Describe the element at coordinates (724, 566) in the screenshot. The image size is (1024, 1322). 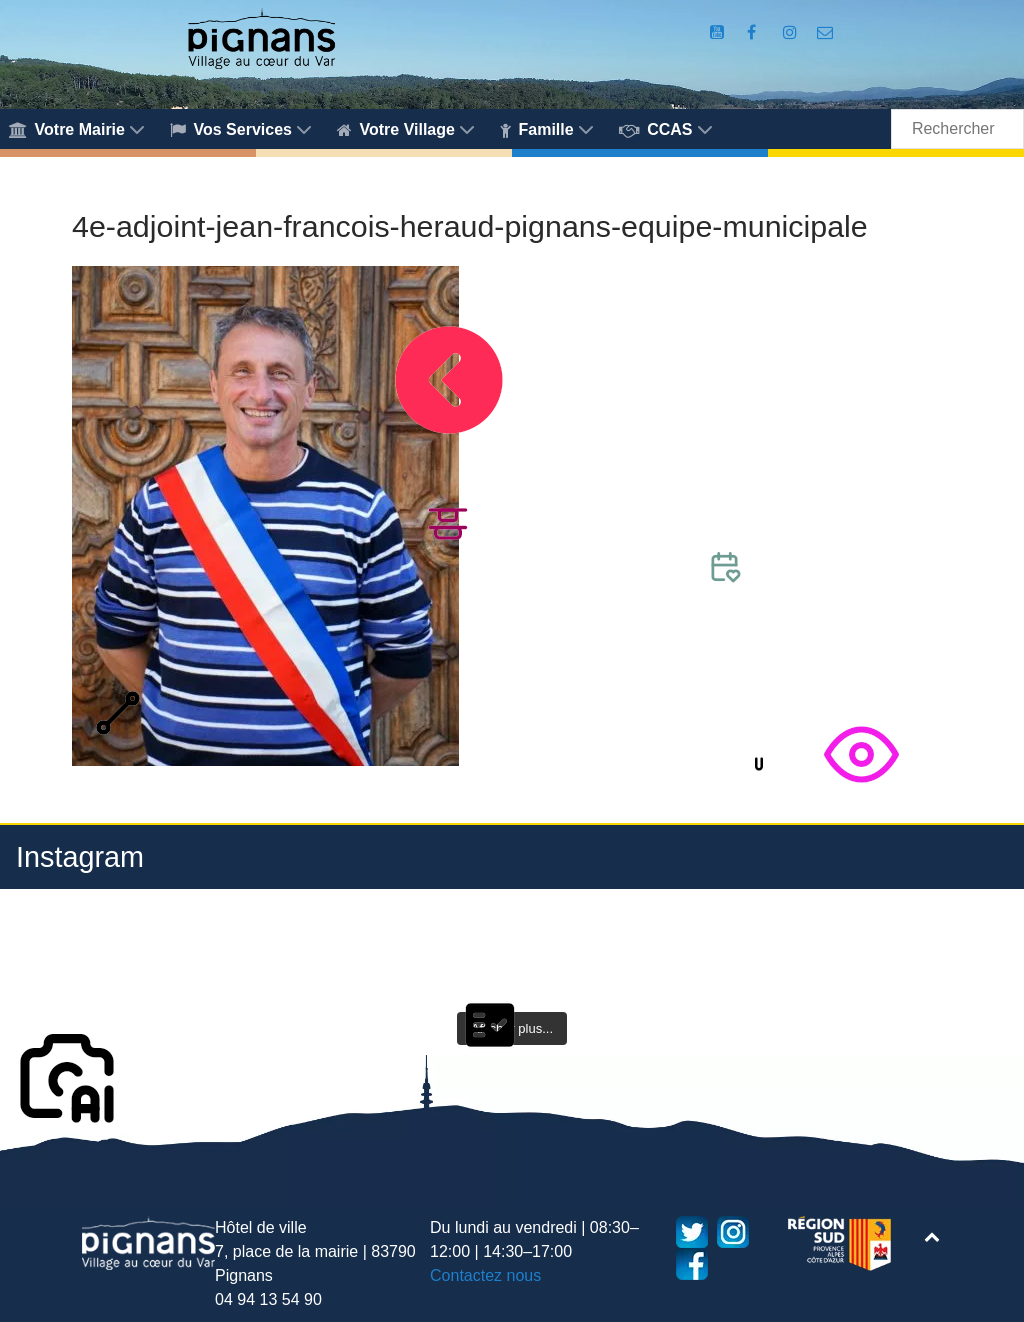
I see `view favorite or loved events` at that location.